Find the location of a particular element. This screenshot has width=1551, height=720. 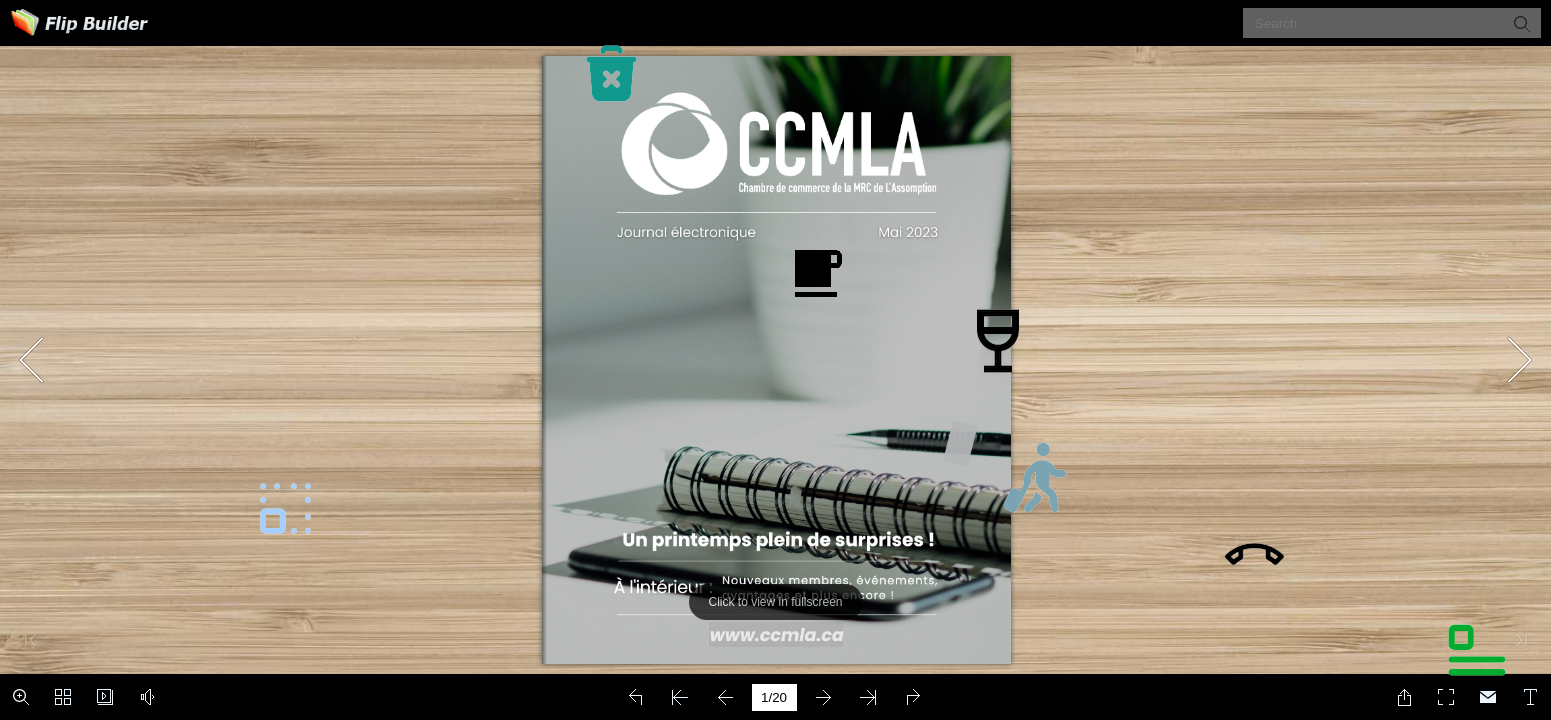

find nearby cafes or coffee shops is located at coordinates (815, 273).